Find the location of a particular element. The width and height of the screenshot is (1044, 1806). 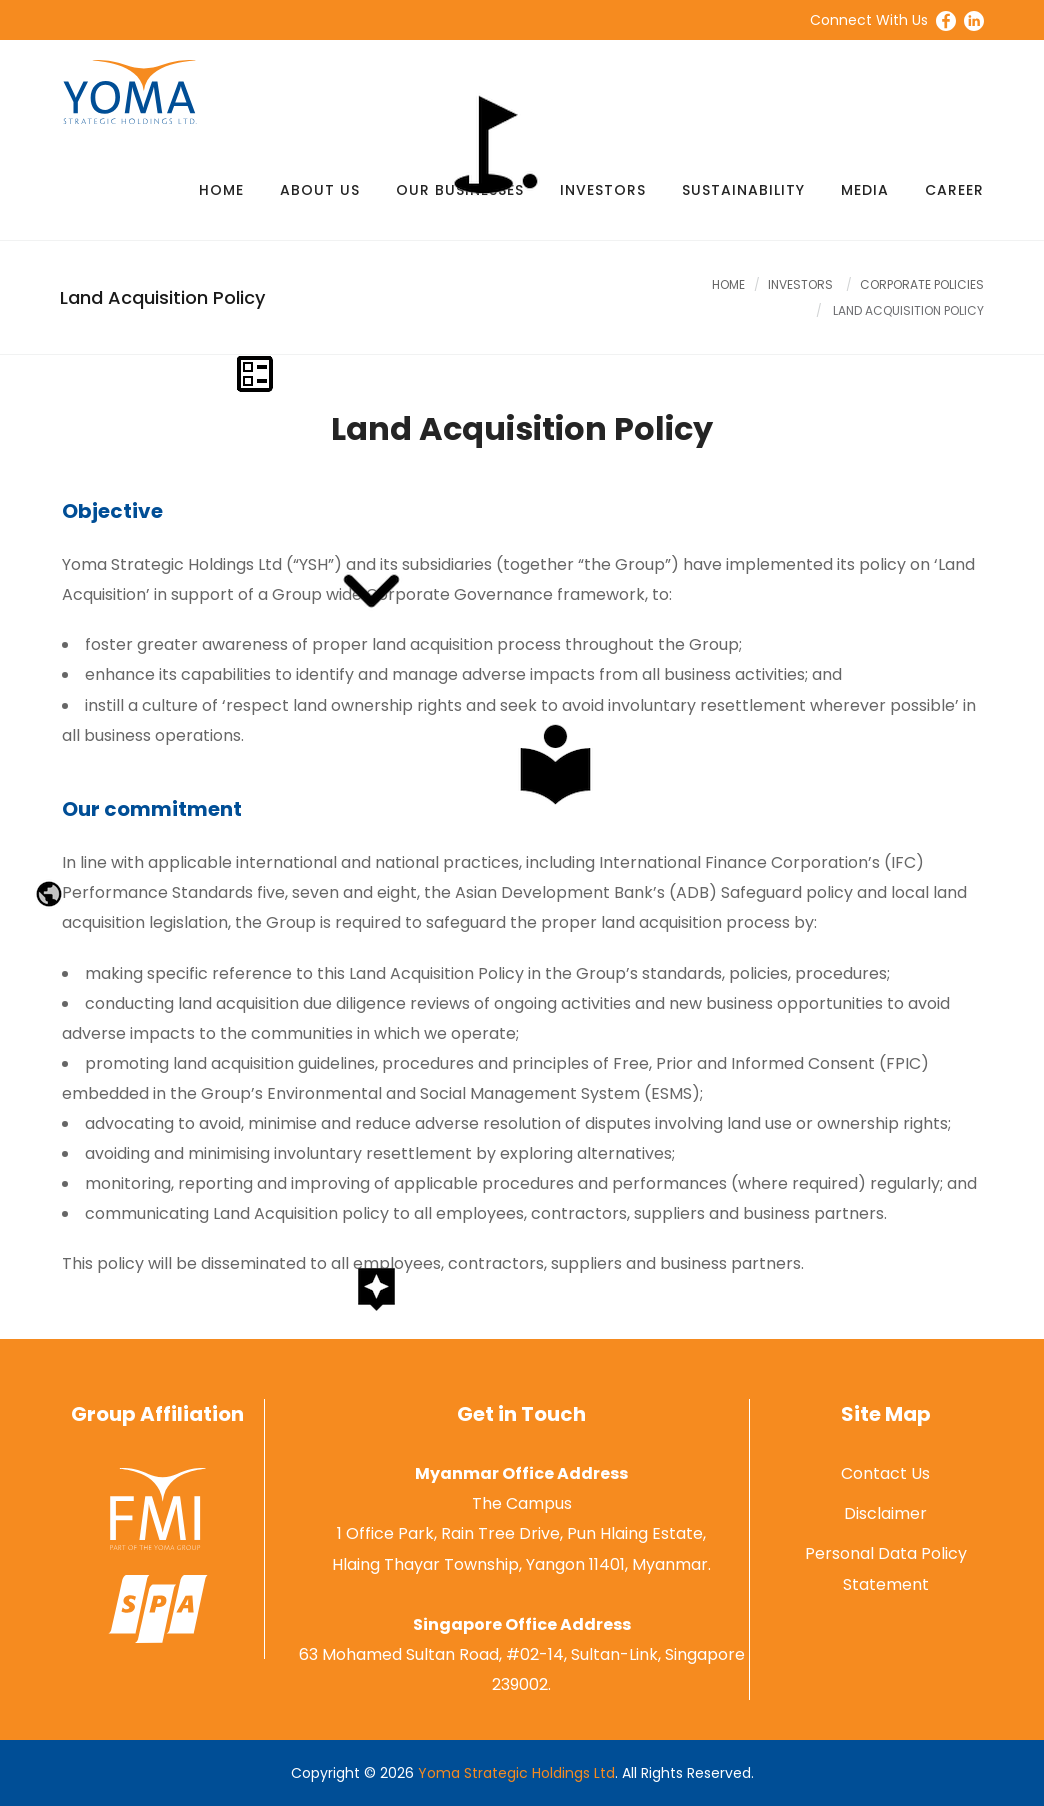

expand a collapsed section or menu is located at coordinates (371, 589).